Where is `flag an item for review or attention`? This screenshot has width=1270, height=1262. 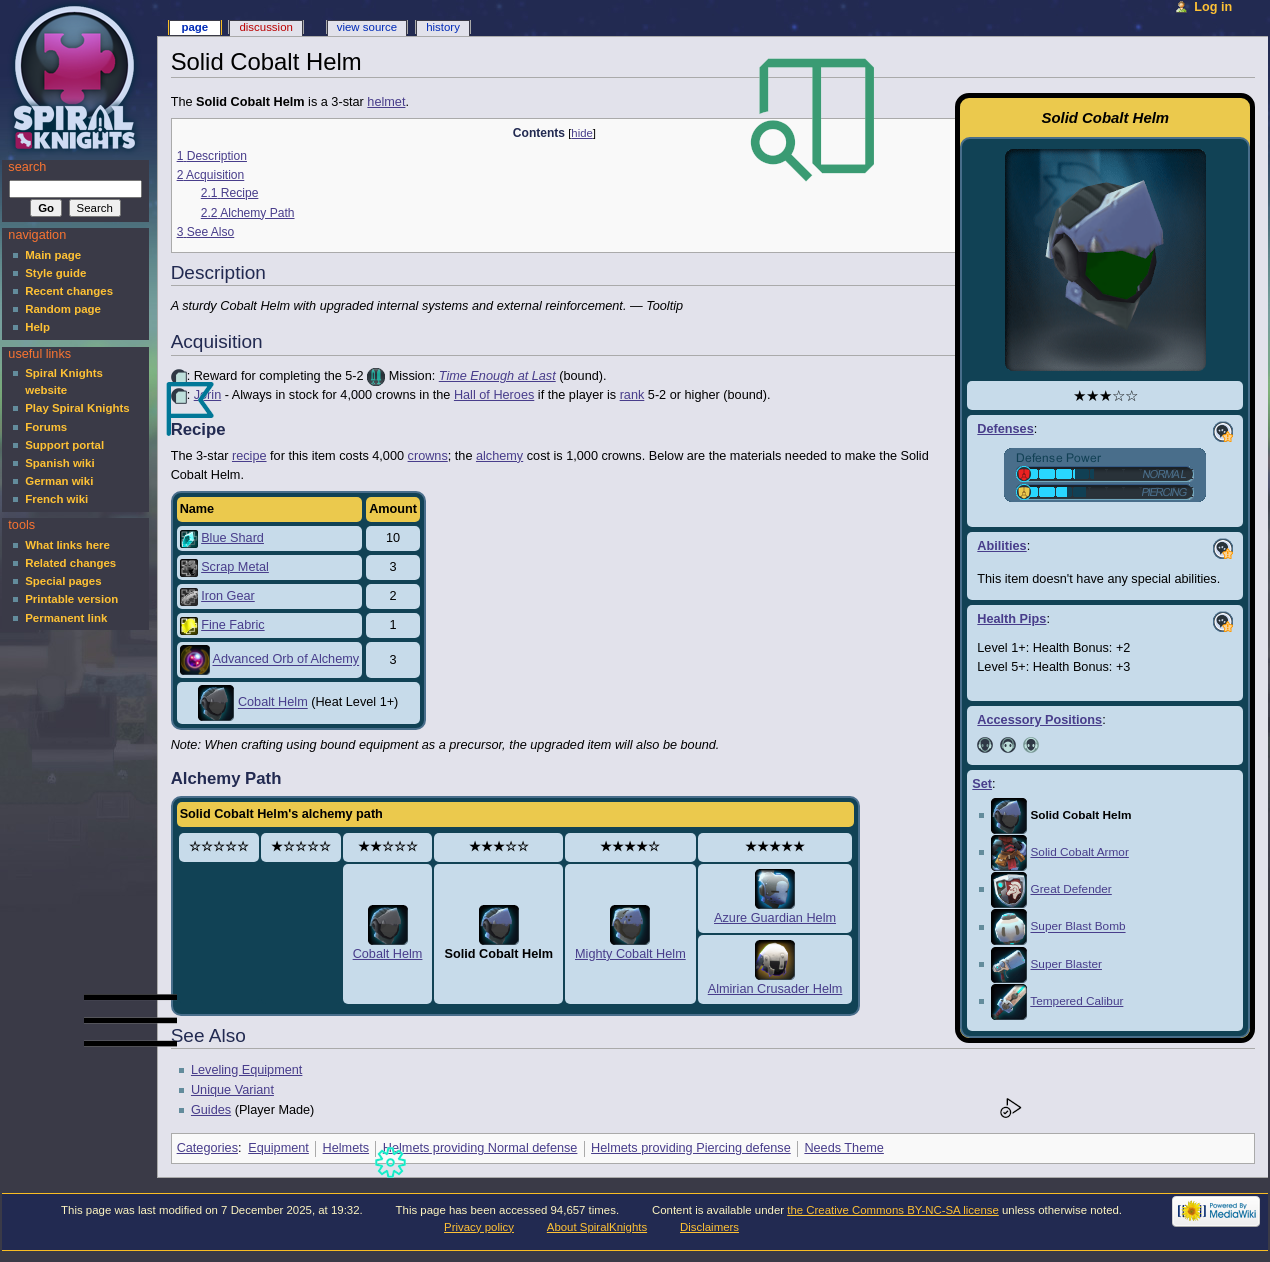 flag an item for review or attention is located at coordinates (189, 409).